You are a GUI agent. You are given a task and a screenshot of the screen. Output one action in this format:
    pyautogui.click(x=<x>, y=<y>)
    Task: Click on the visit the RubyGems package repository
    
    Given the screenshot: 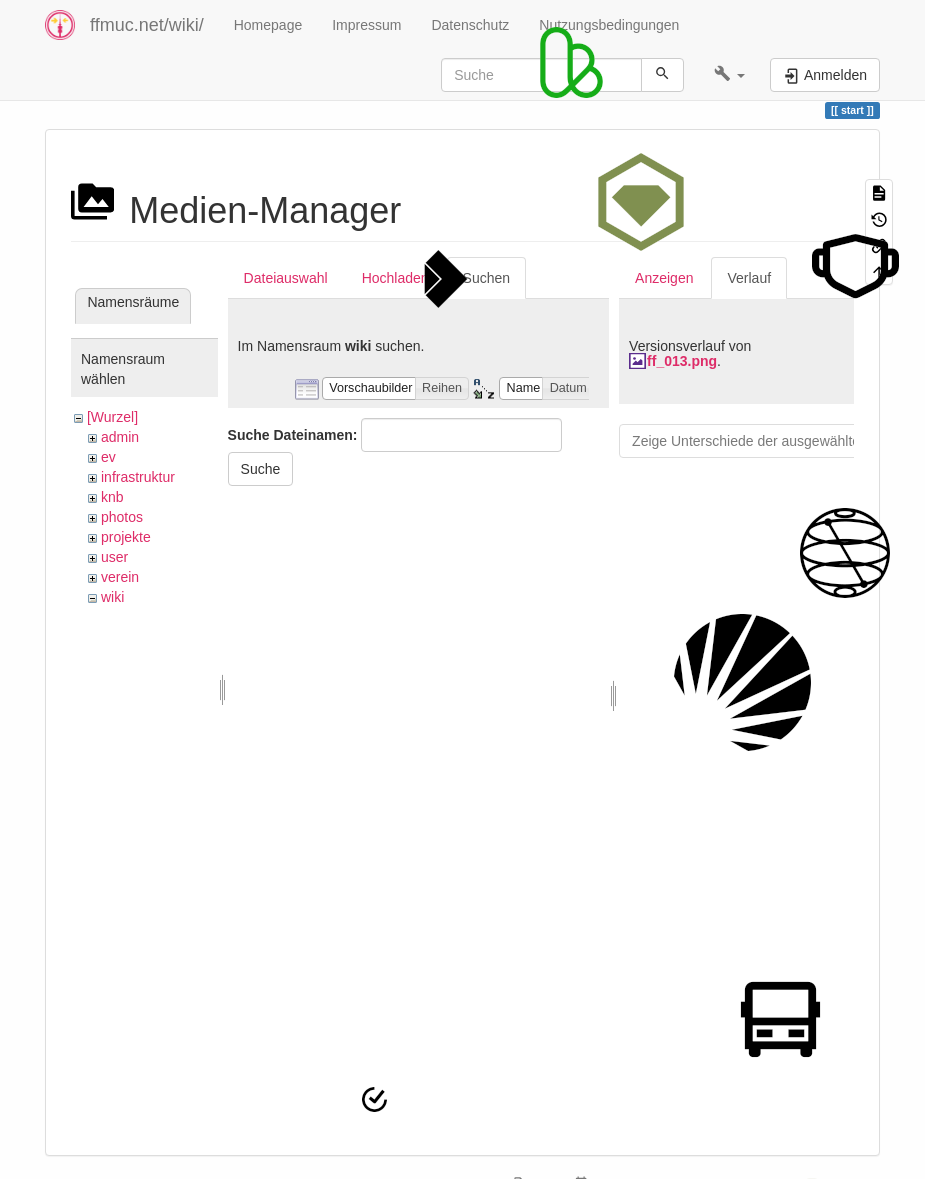 What is the action you would take?
    pyautogui.click(x=641, y=202)
    